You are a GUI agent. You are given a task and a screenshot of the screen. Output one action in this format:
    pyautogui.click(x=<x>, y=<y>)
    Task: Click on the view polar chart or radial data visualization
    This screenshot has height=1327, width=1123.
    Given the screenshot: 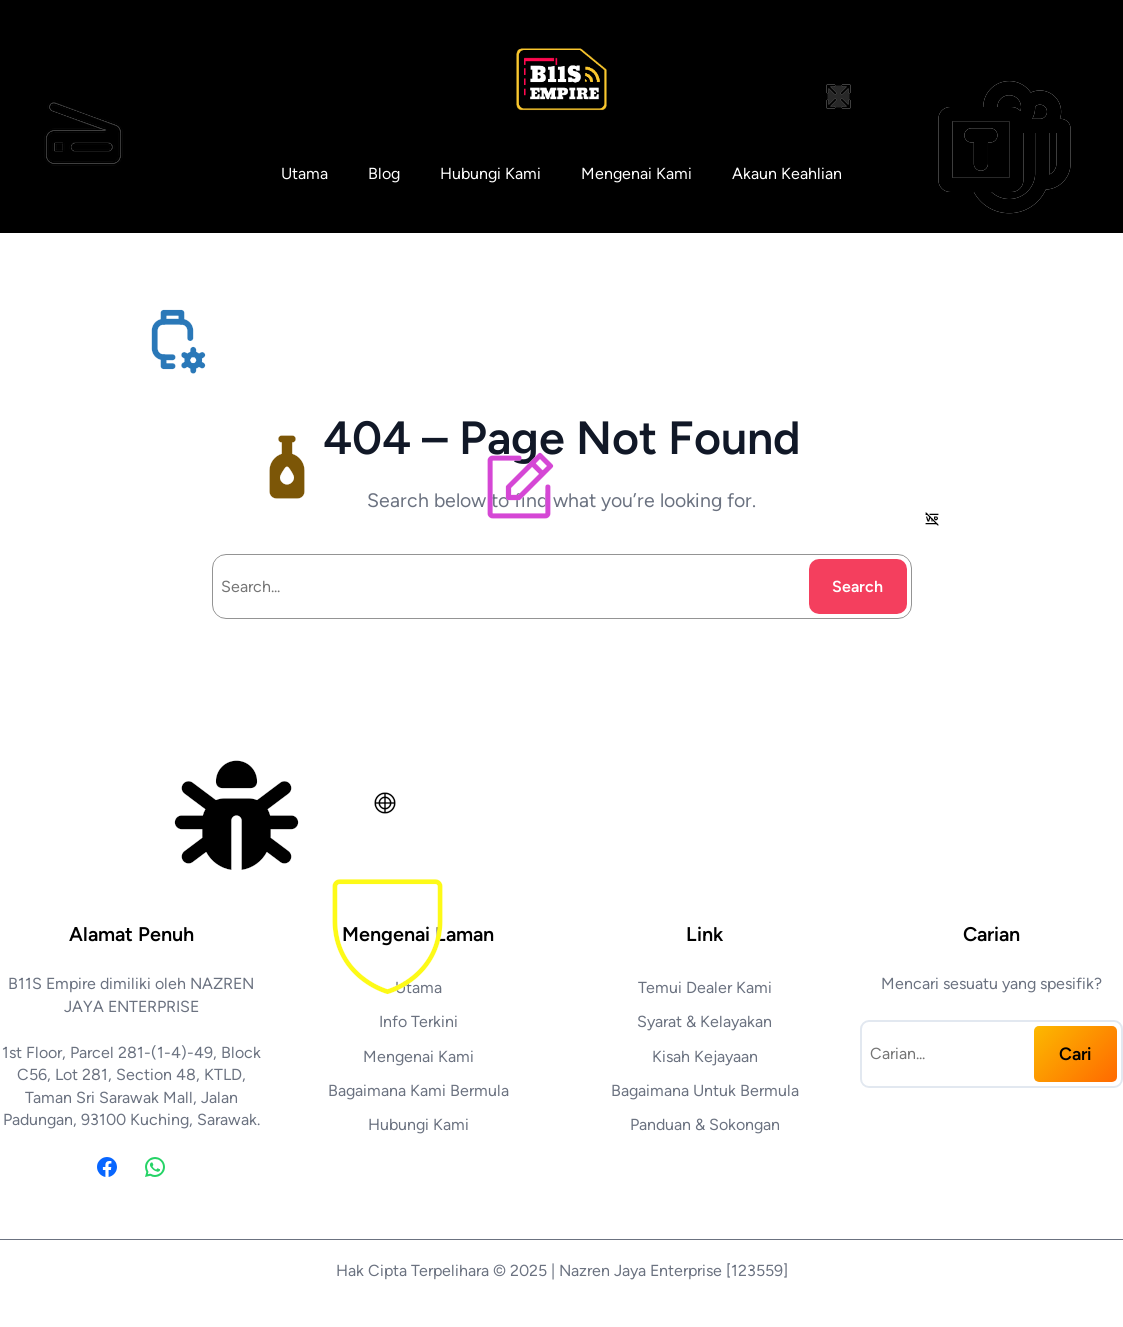 What is the action you would take?
    pyautogui.click(x=385, y=803)
    